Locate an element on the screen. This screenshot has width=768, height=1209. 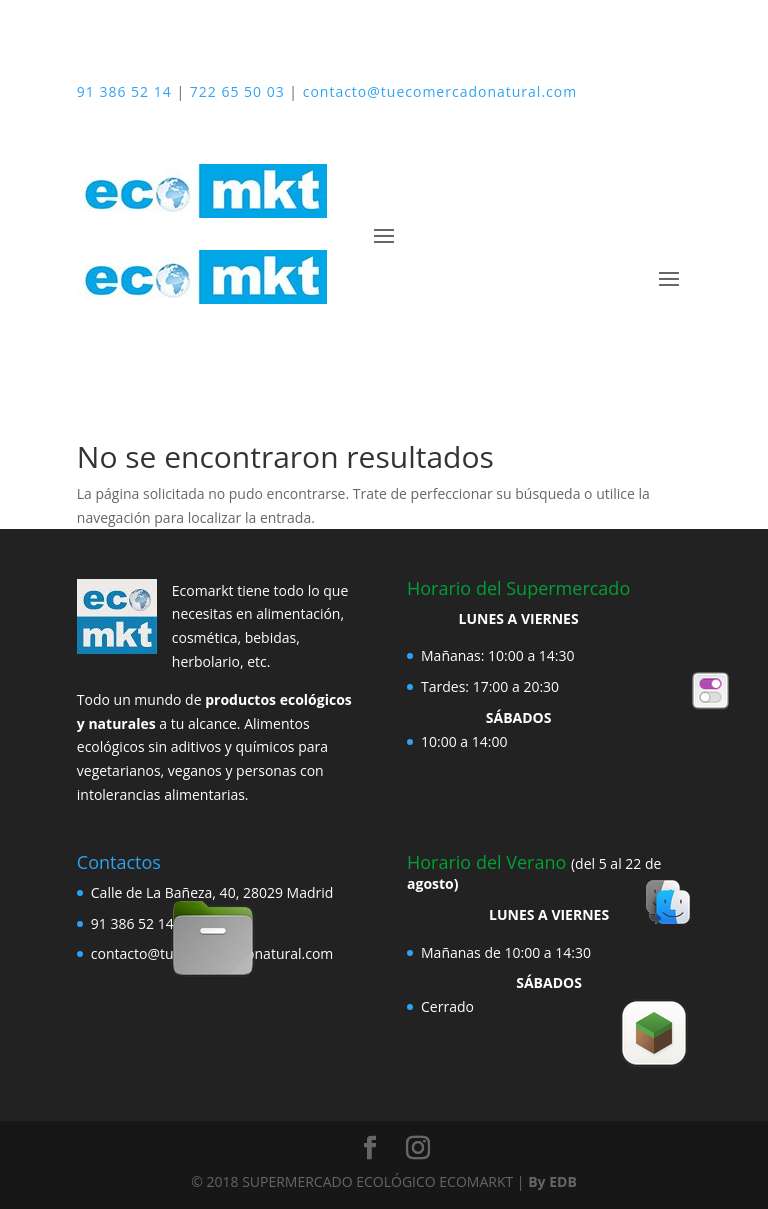
launch minecraft is located at coordinates (654, 1033).